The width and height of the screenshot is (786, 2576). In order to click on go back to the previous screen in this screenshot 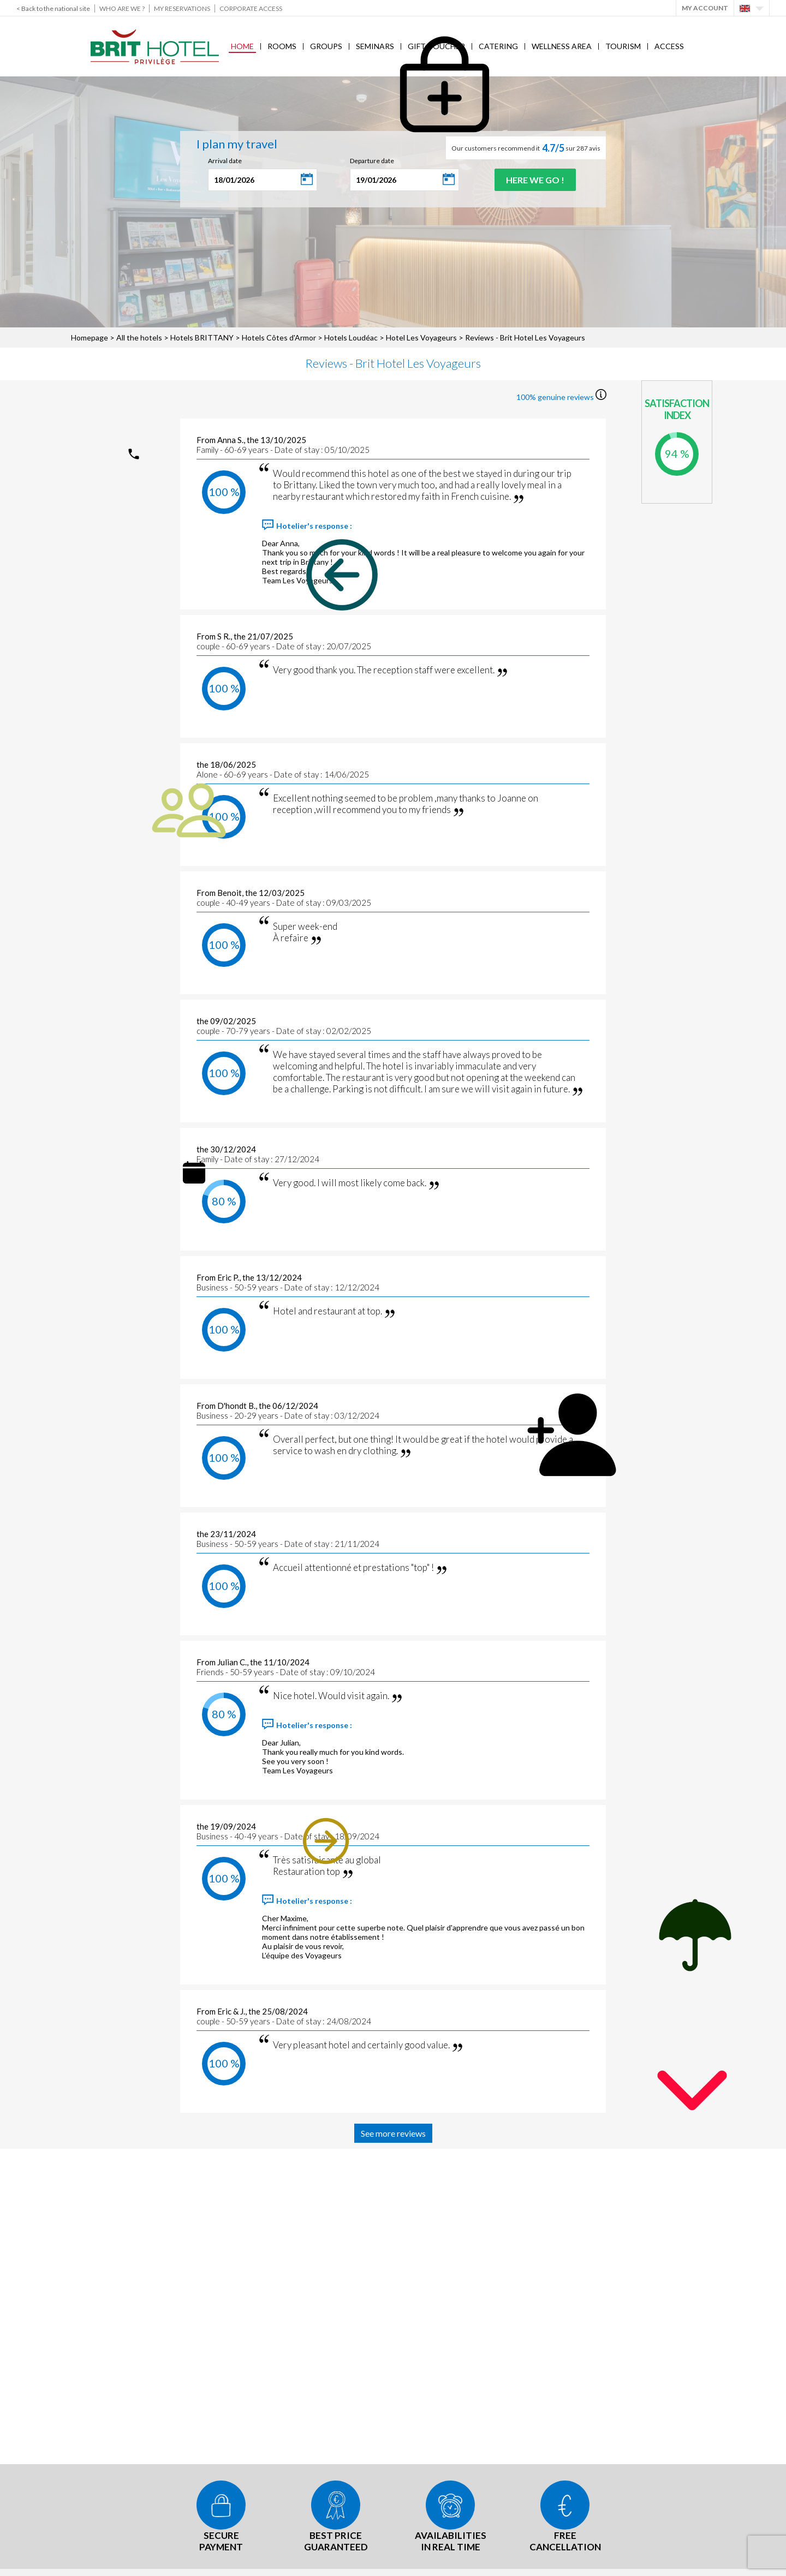, I will do `click(342, 575)`.